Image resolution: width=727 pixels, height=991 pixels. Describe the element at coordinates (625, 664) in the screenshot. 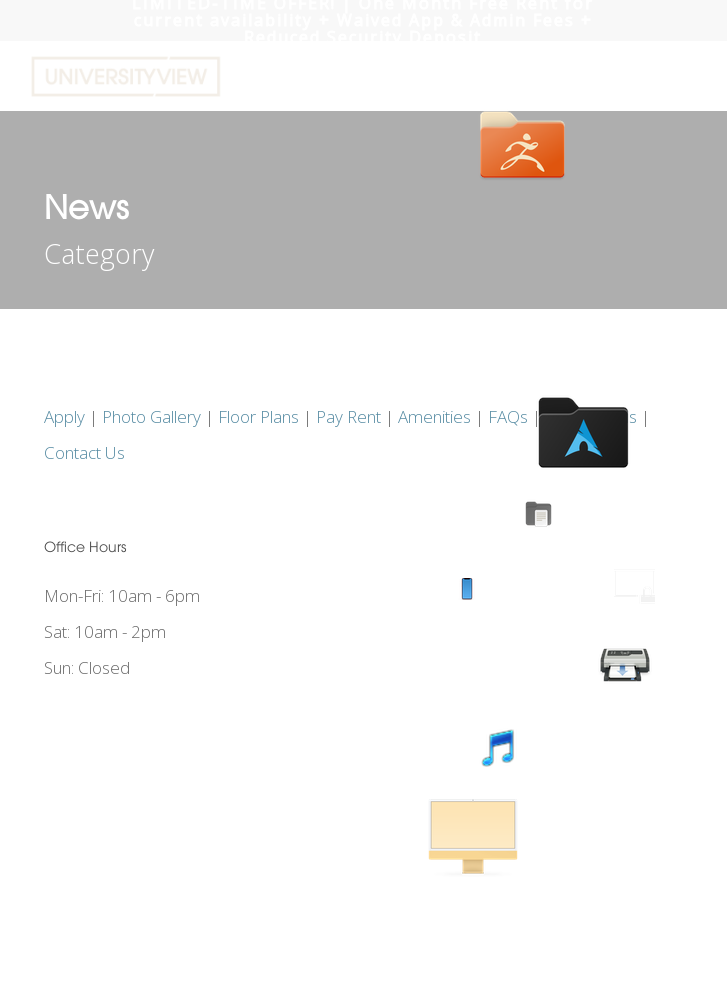

I see `indicates a document is currently printing` at that location.